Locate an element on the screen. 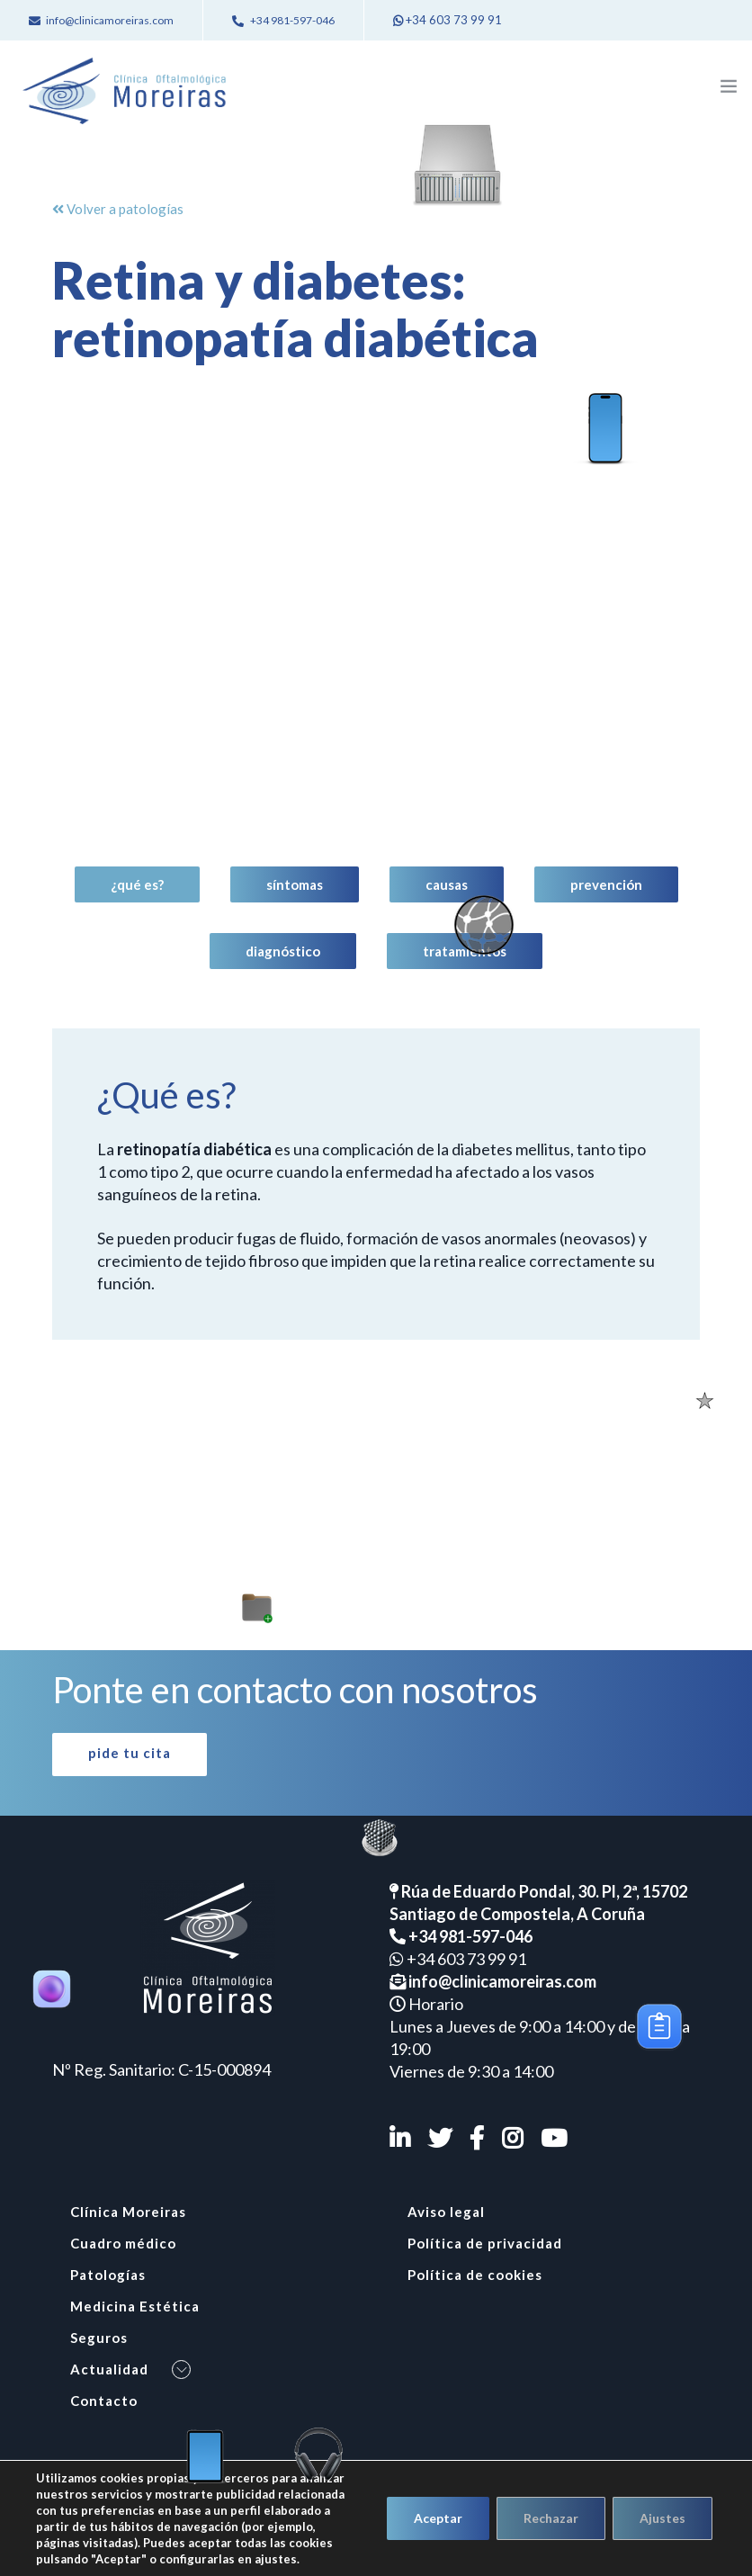 The image size is (752, 2576). access Xserve RAID storage device settings is located at coordinates (457, 163).